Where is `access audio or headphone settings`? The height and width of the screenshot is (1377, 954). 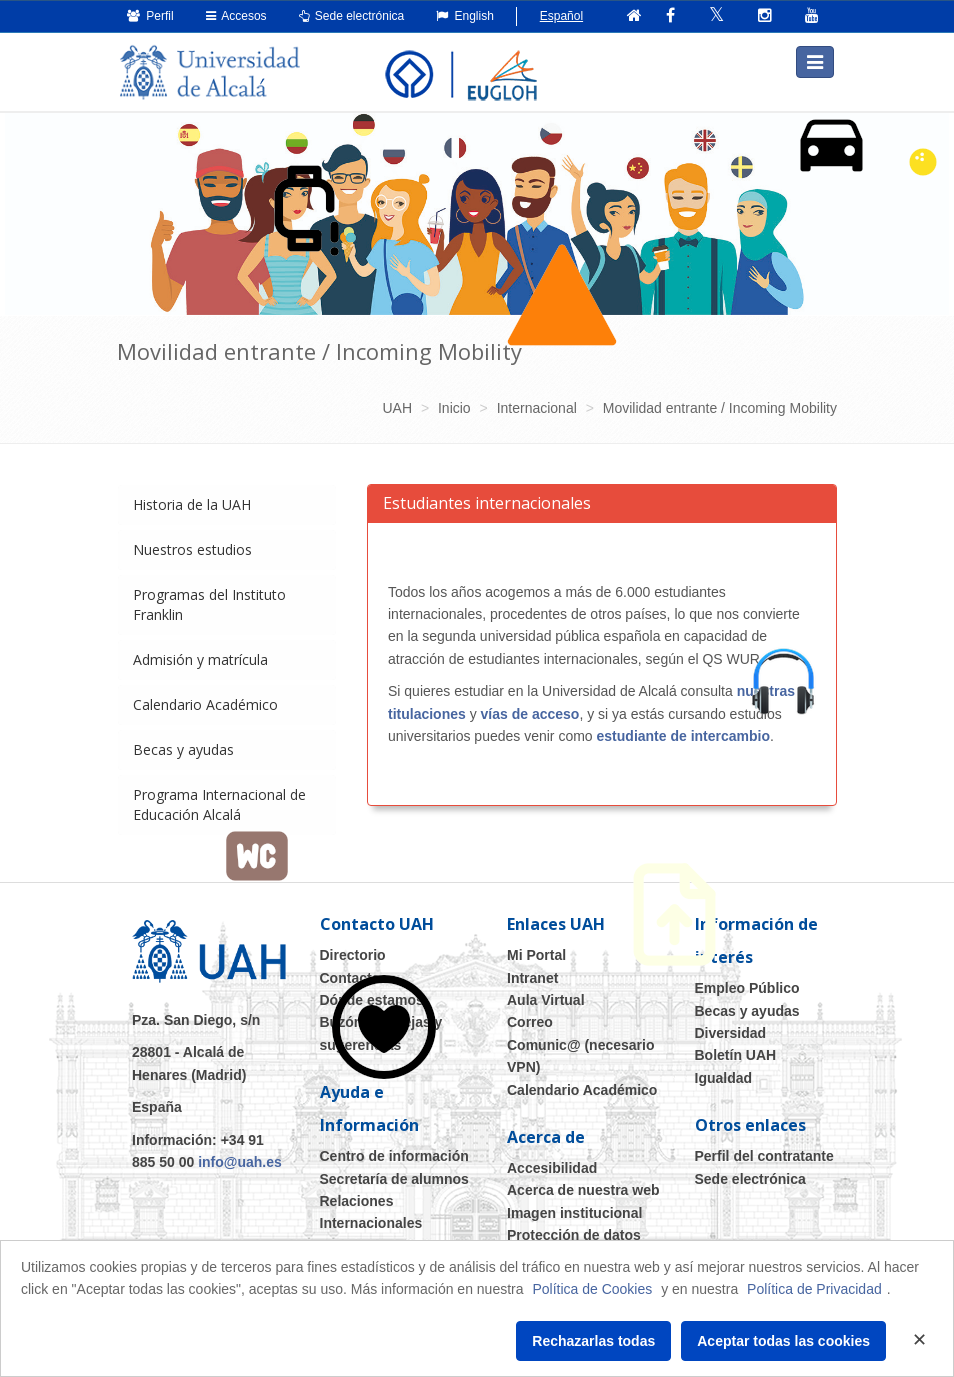
access audio or headphone settings is located at coordinates (783, 685).